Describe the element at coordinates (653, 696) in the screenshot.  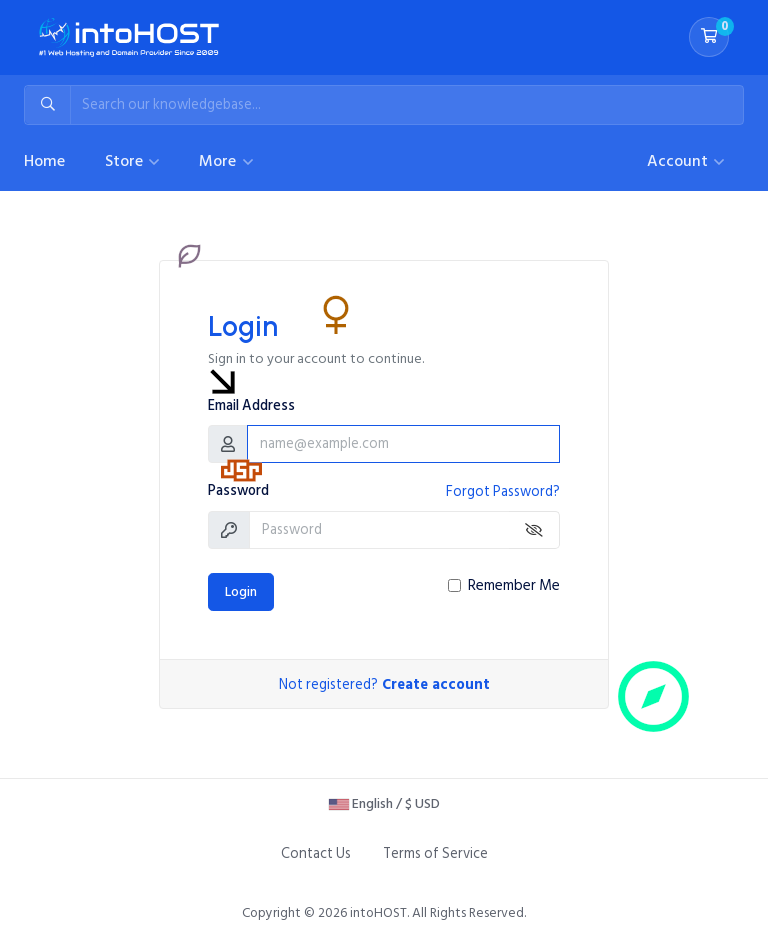
I see `access navigation or direction features` at that location.